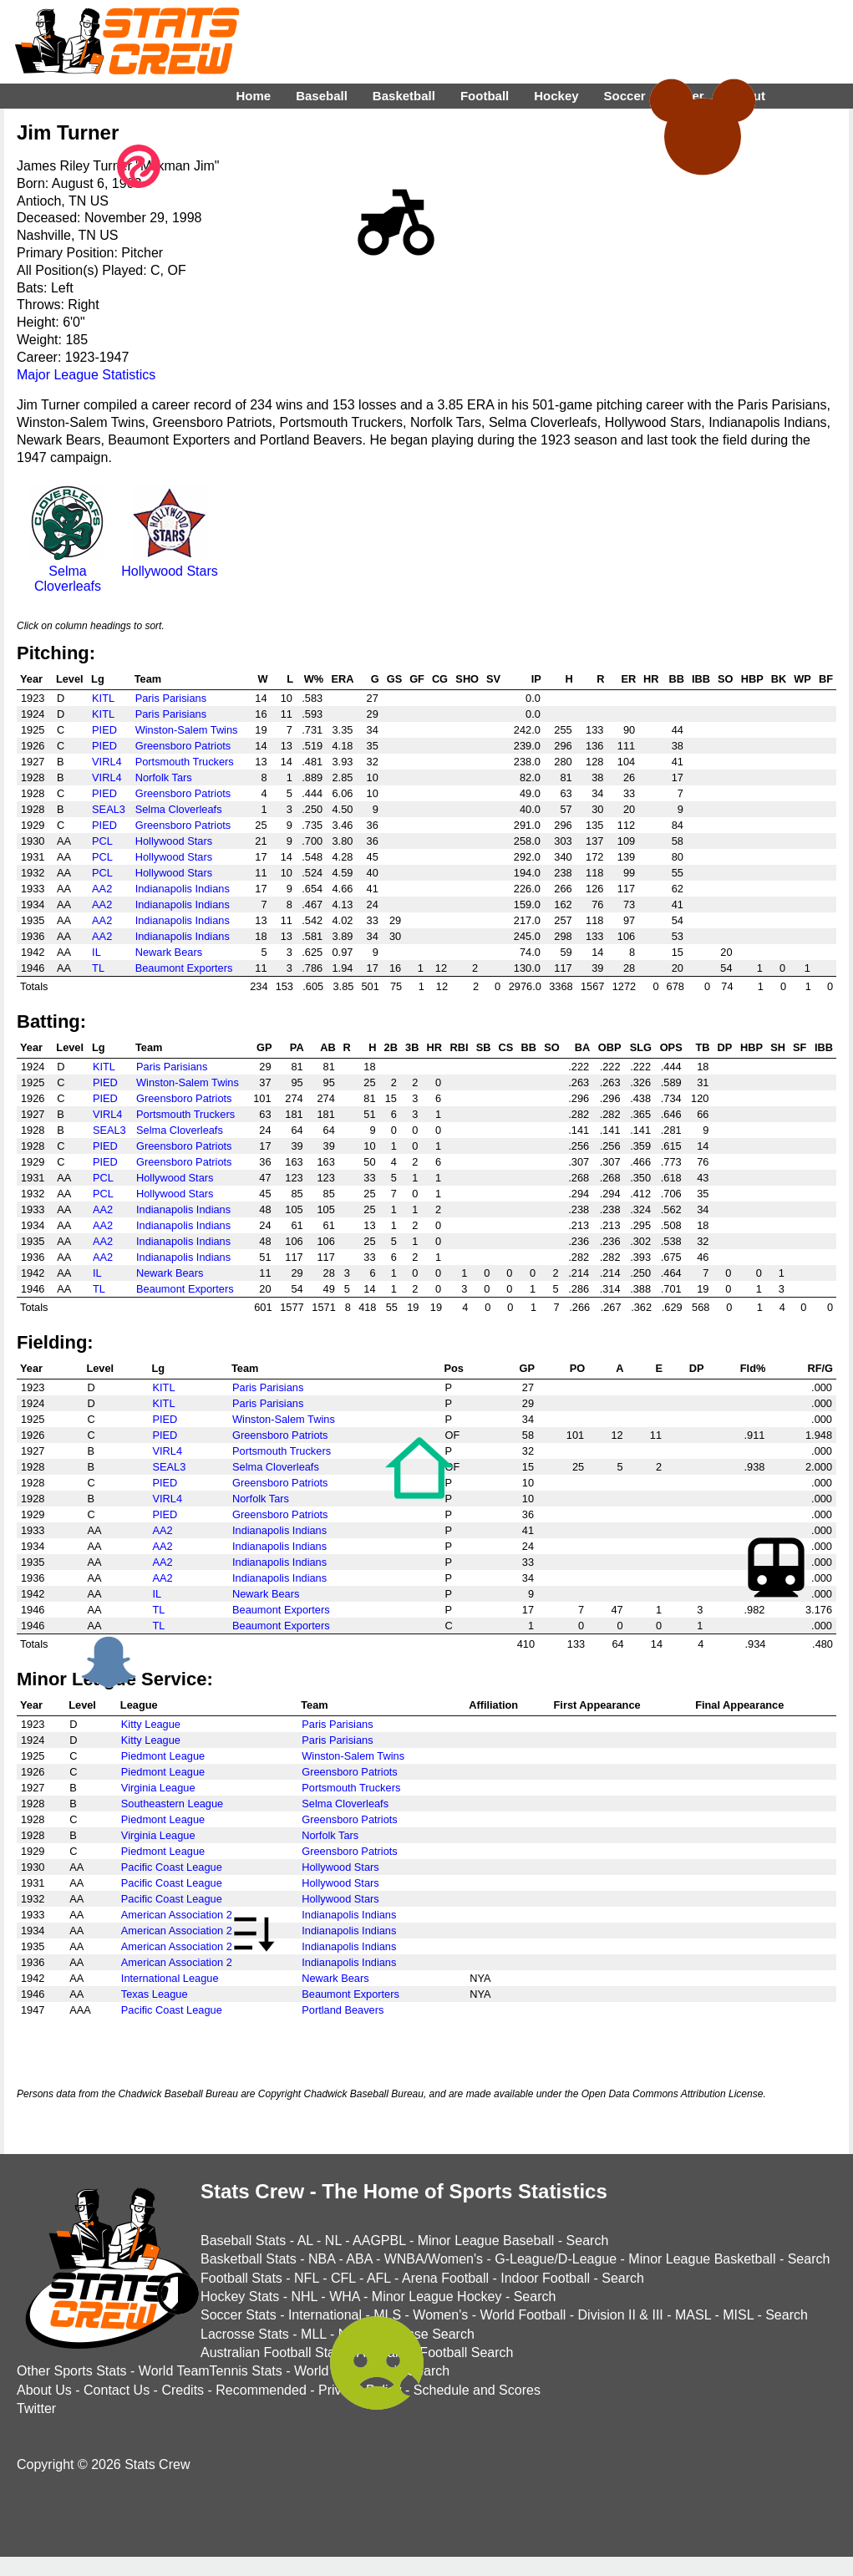 The image size is (853, 2576). I want to click on navigate to home screen, so click(419, 1471).